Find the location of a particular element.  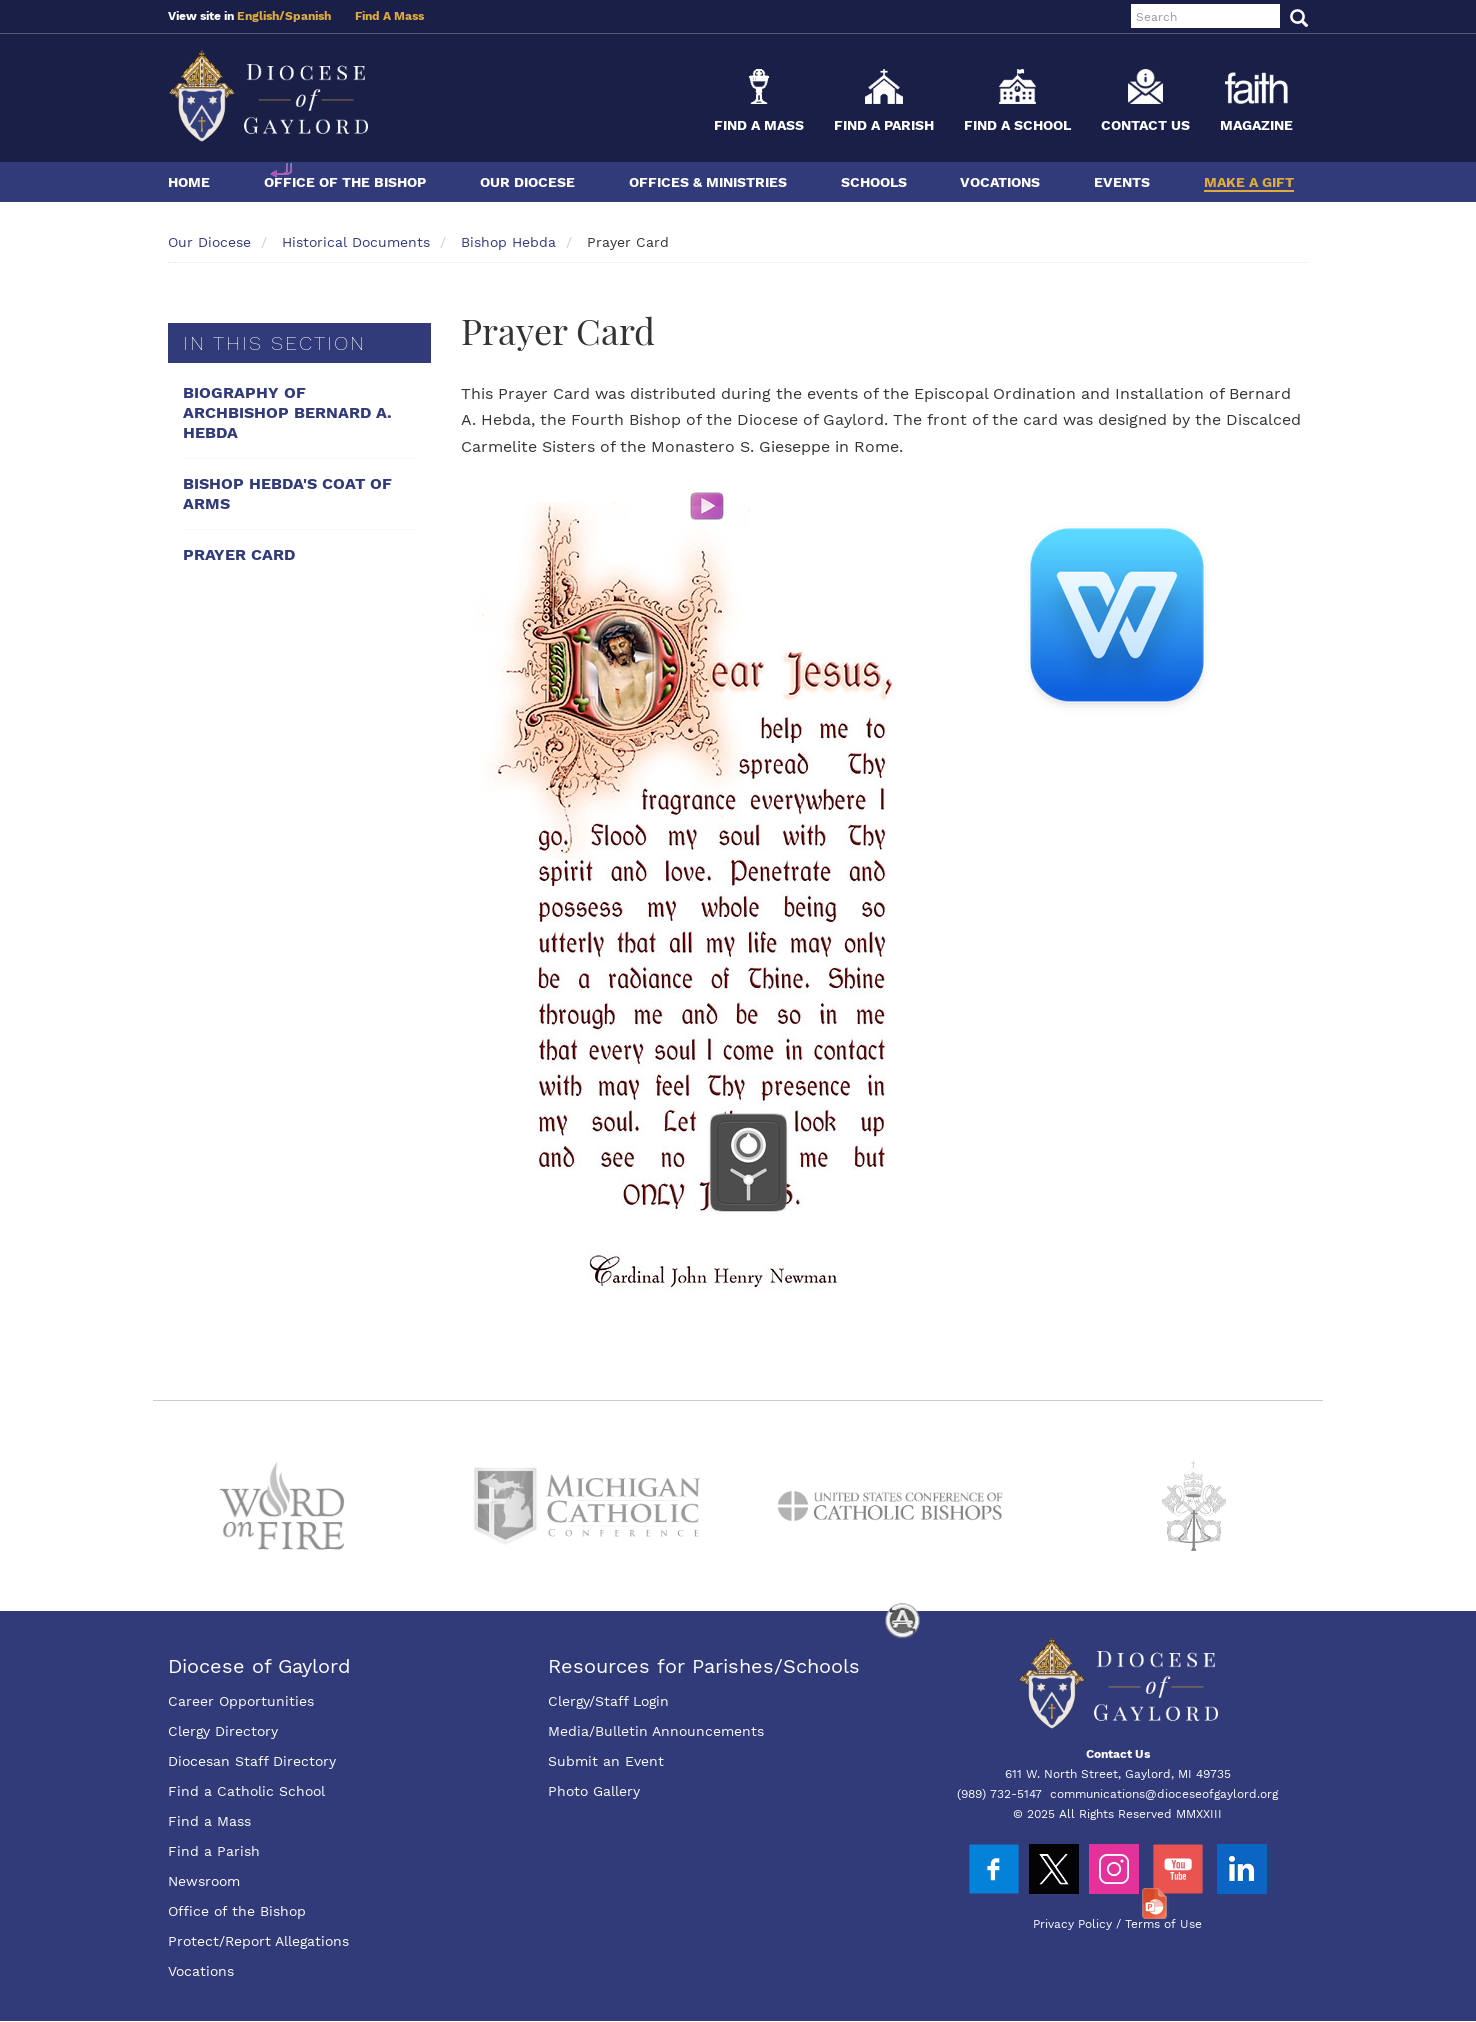

reply to all recipients in an email thread is located at coordinates (281, 169).